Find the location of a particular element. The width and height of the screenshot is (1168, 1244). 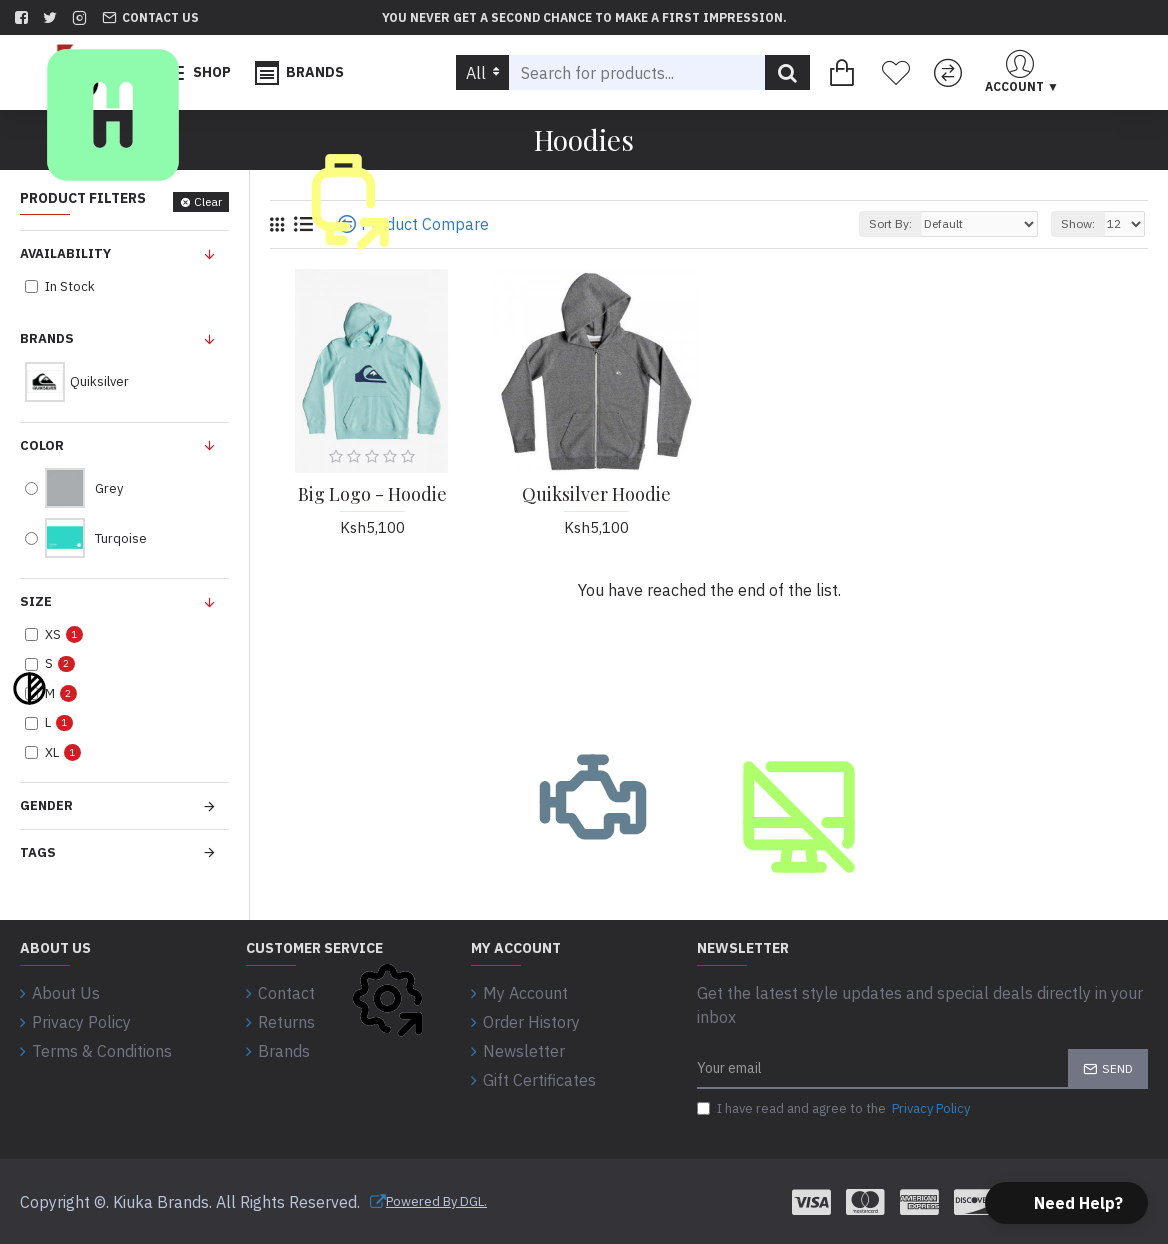

share app or system settings is located at coordinates (387, 998).